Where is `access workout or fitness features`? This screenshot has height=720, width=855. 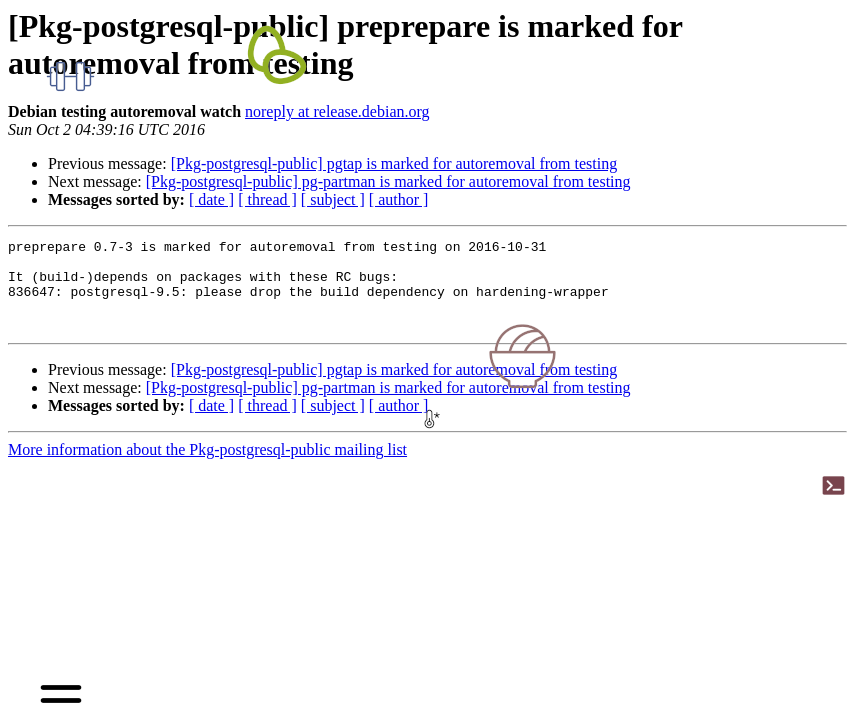
access workout or fitness features is located at coordinates (70, 76).